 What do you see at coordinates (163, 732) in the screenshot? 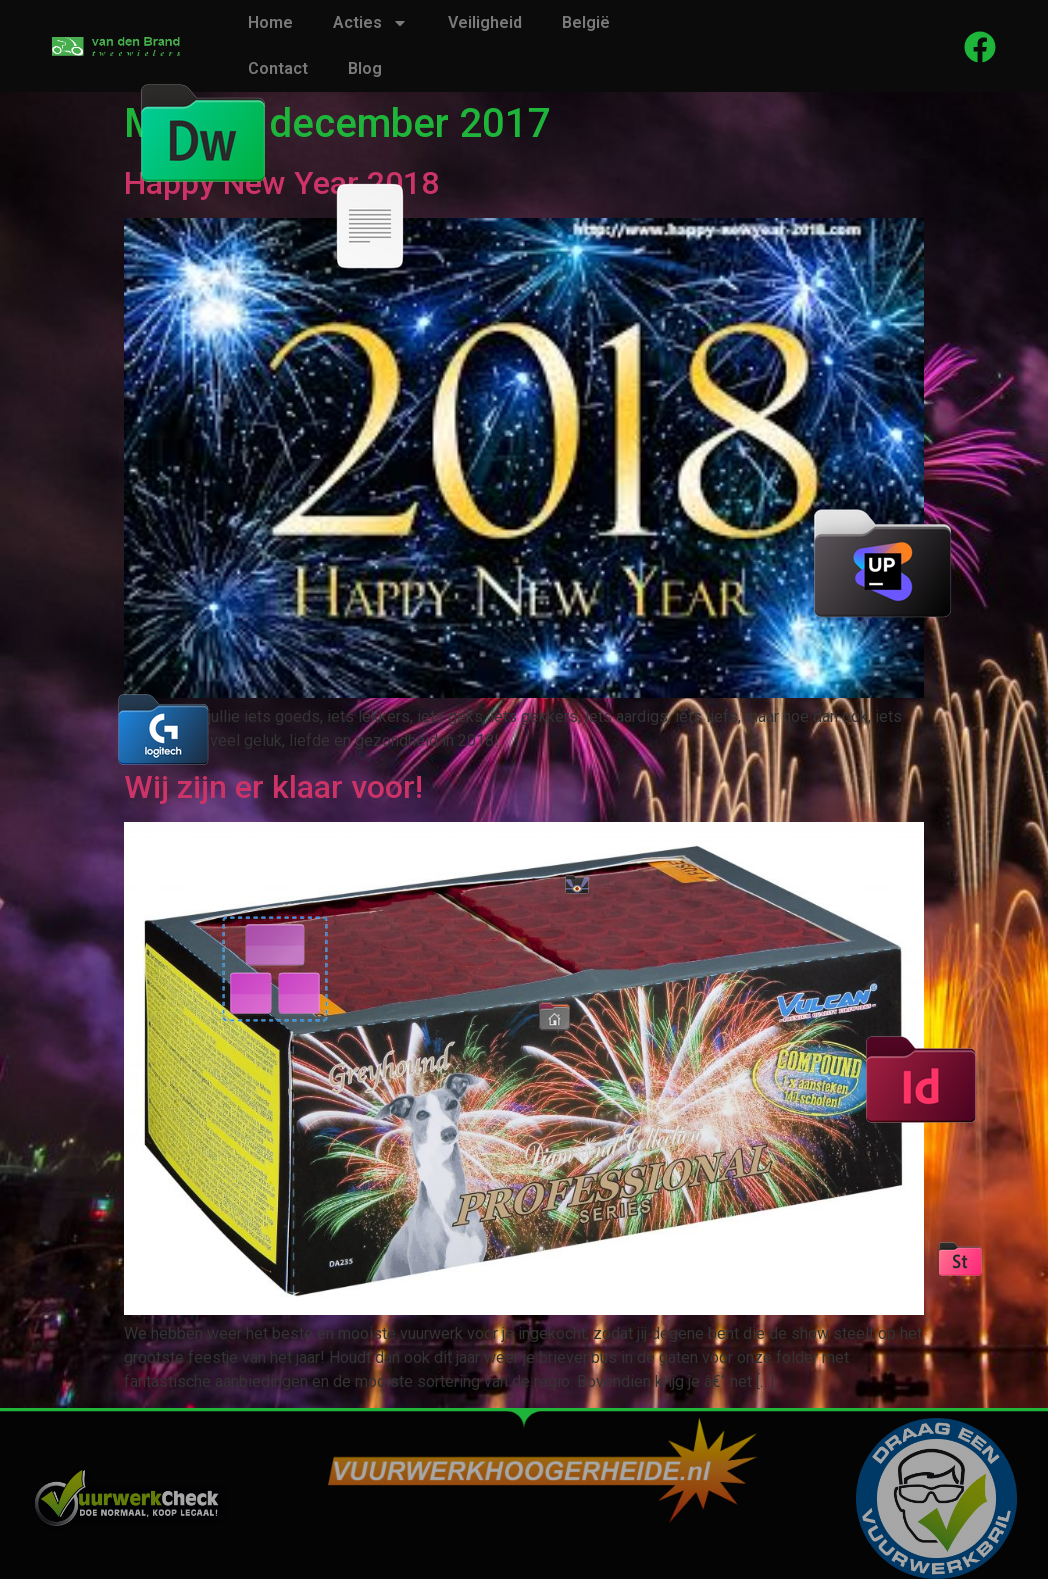
I see `open logitech software or driver files` at bounding box center [163, 732].